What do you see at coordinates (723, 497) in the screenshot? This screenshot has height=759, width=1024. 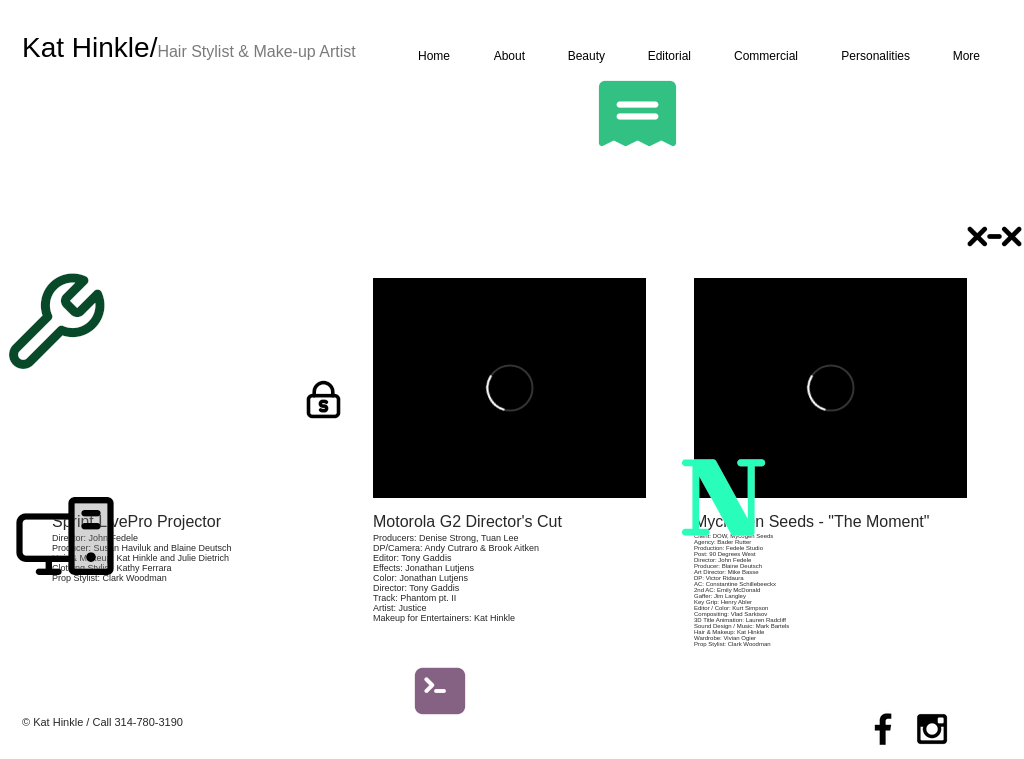 I see `open notion app` at bounding box center [723, 497].